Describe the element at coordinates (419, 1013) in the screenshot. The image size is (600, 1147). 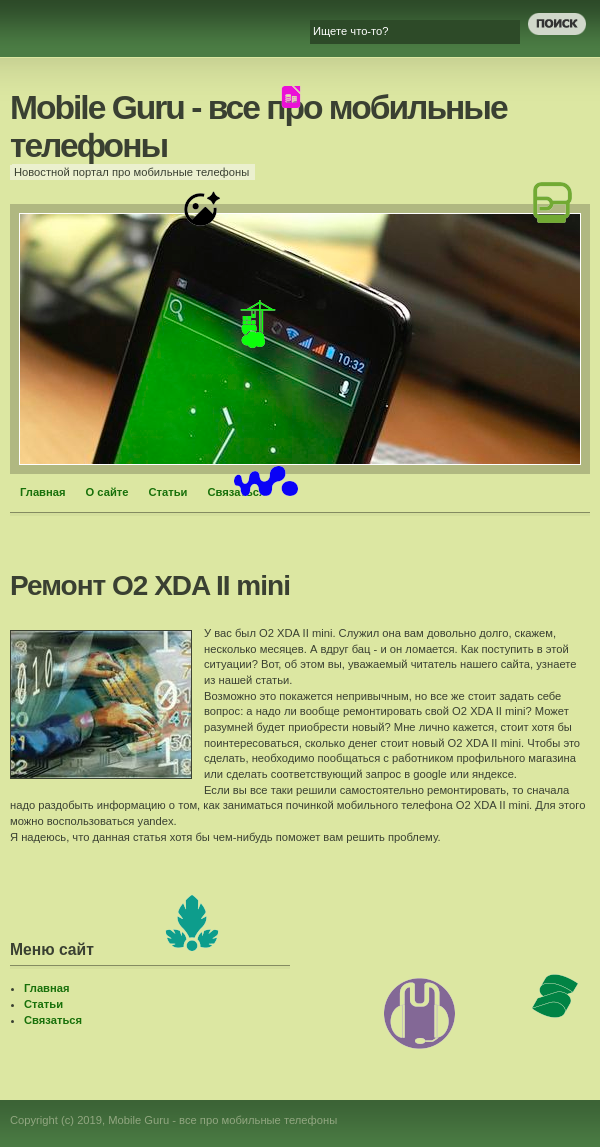
I see `open mumble voice chat application` at that location.